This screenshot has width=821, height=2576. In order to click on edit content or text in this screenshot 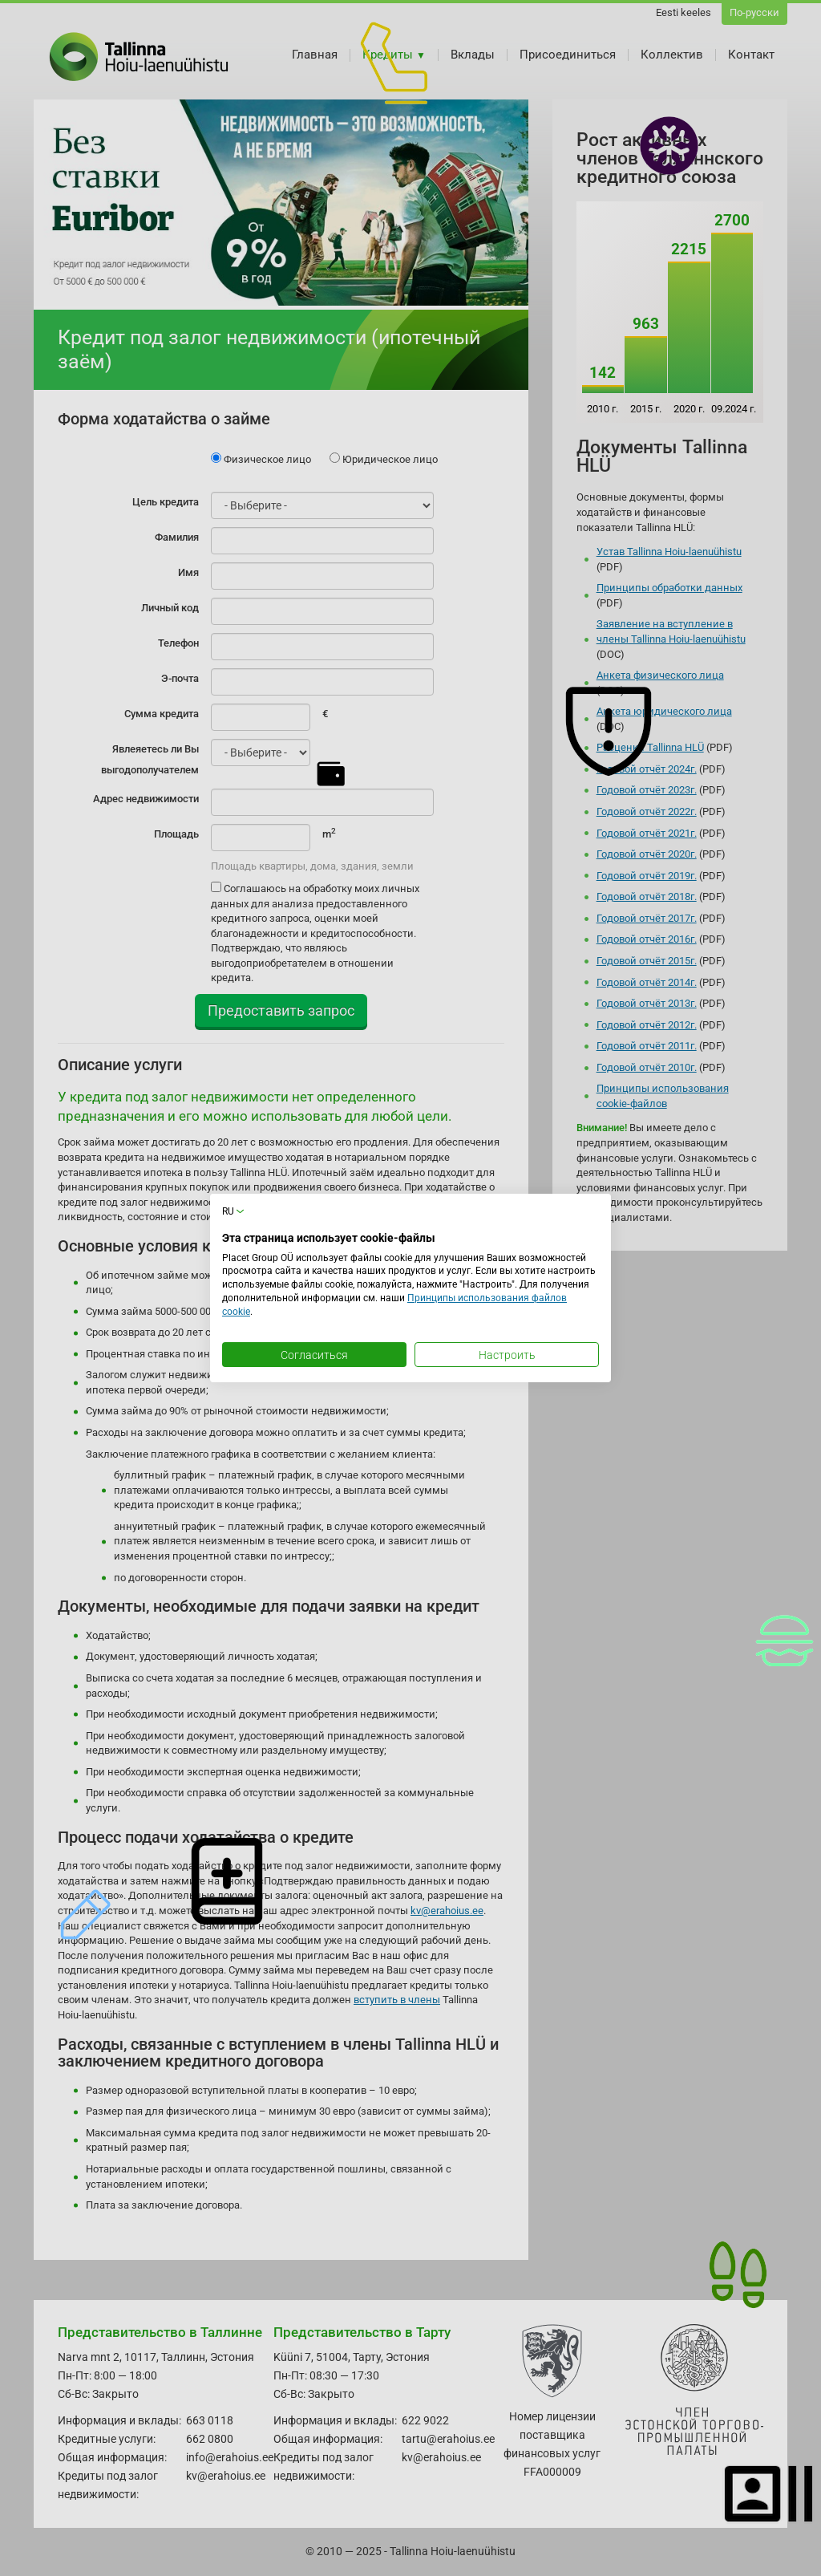, I will do `click(84, 1915)`.